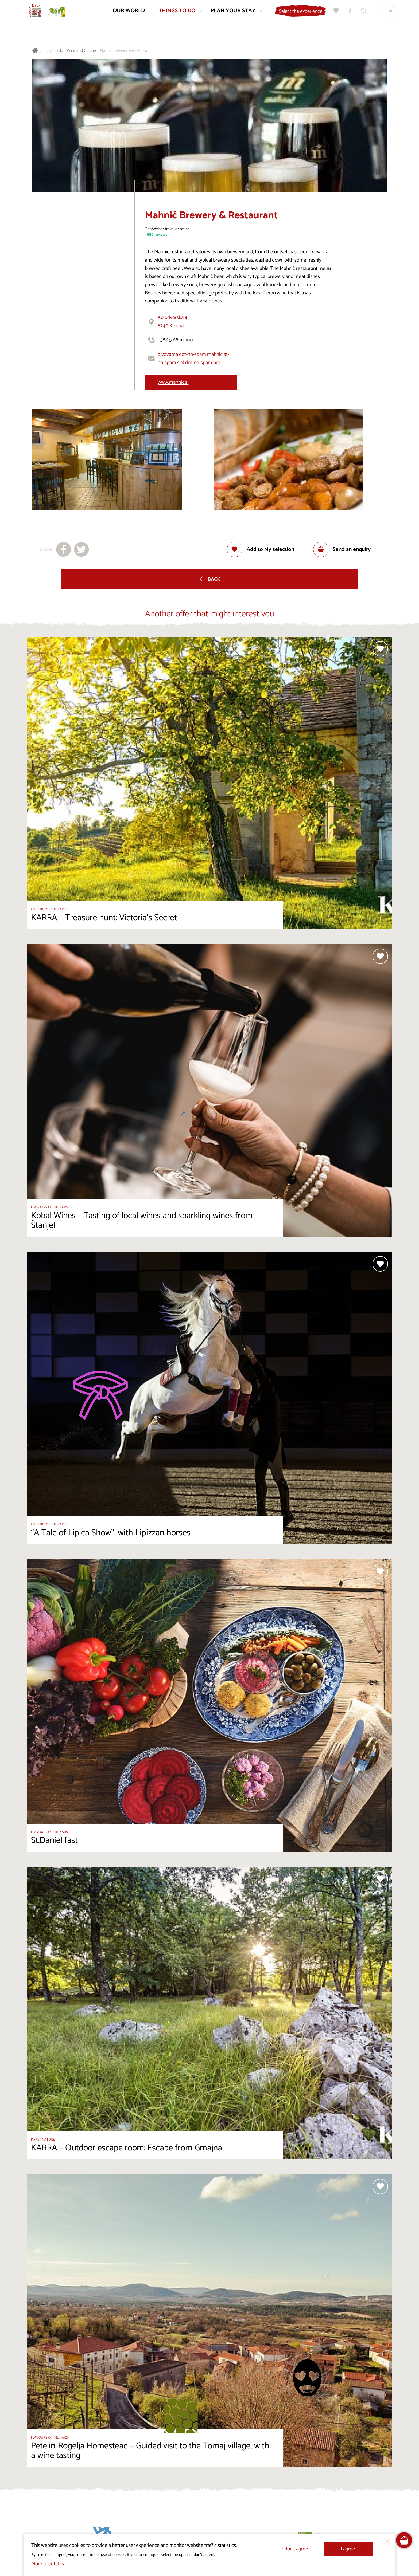 This screenshot has height=2576, width=419. Describe the element at coordinates (100, 1393) in the screenshot. I see `indicates martial arts or karate-related content` at that location.